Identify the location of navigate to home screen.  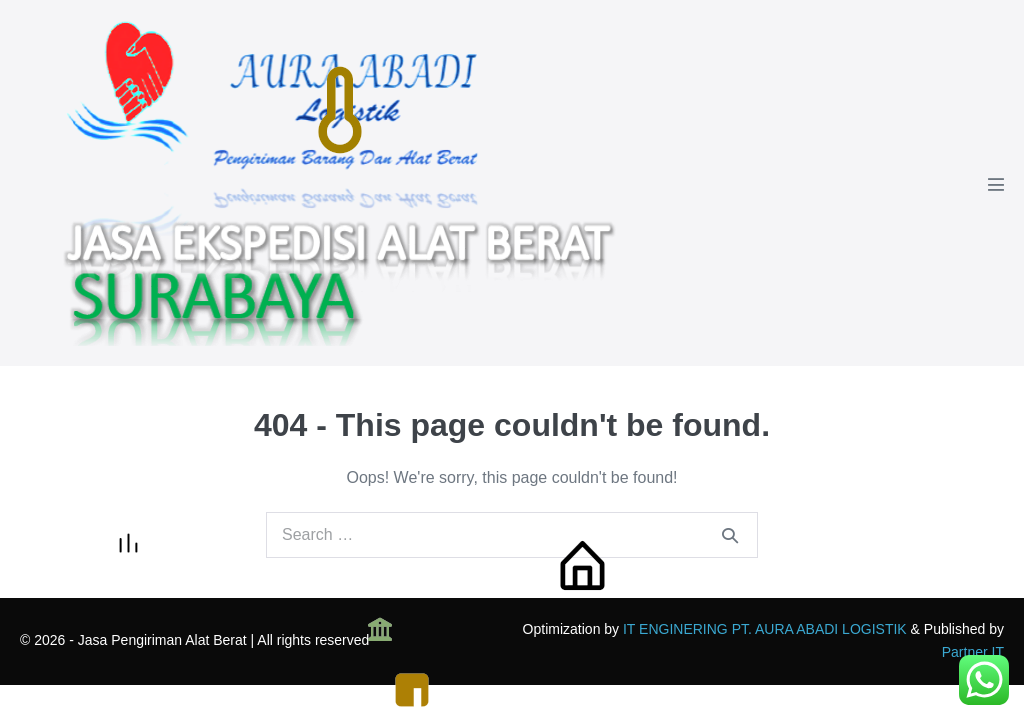
(582, 565).